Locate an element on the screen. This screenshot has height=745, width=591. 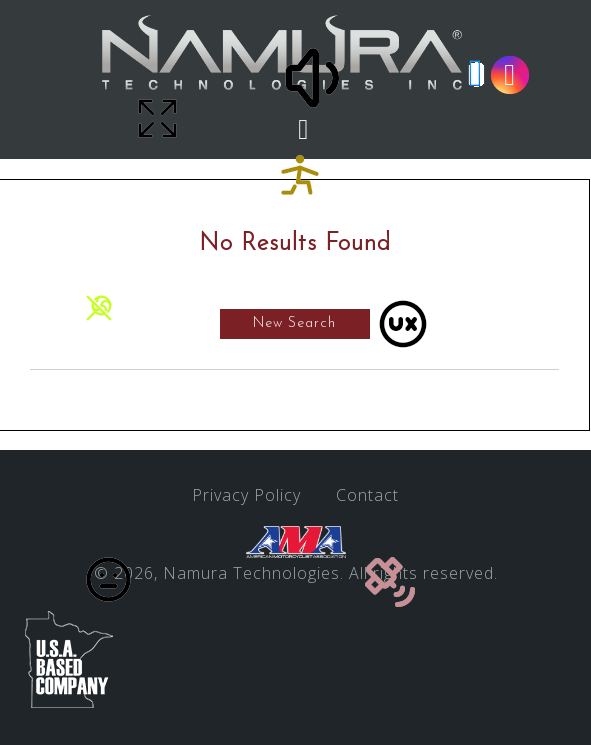
access yoga or stretching exercises is located at coordinates (300, 176).